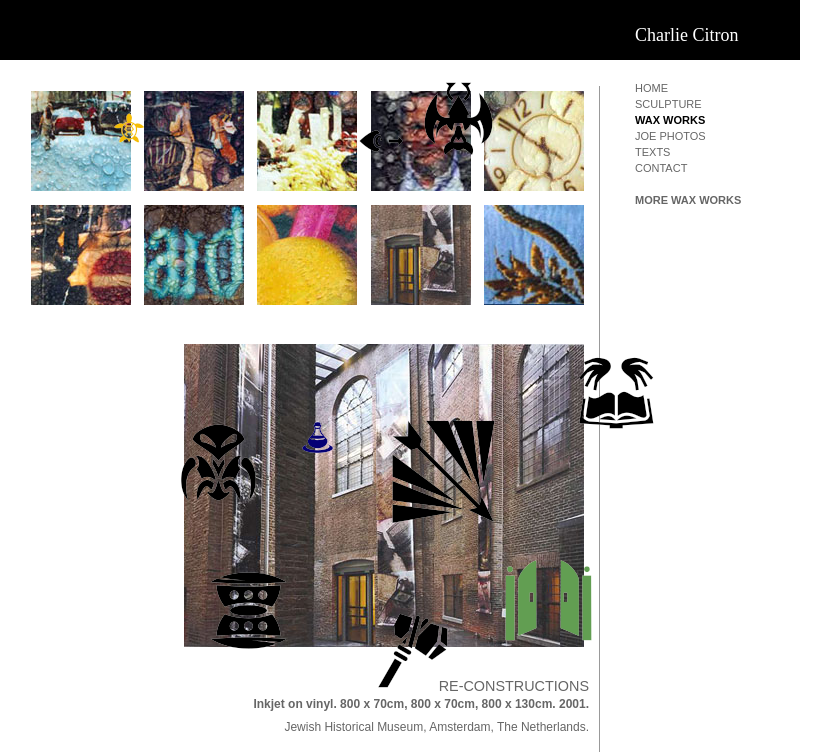  I want to click on represents a bat creature or enemy in a game, so click(458, 119).